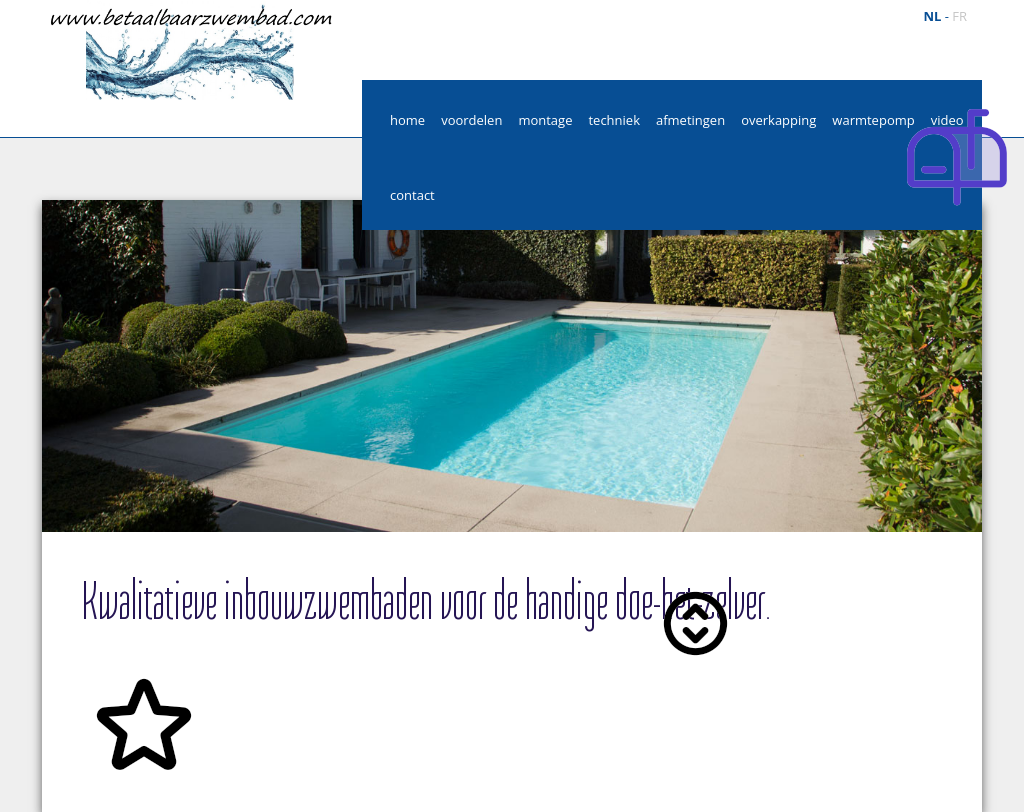 This screenshot has width=1024, height=812. I want to click on expand or collapse content, so click(695, 623).